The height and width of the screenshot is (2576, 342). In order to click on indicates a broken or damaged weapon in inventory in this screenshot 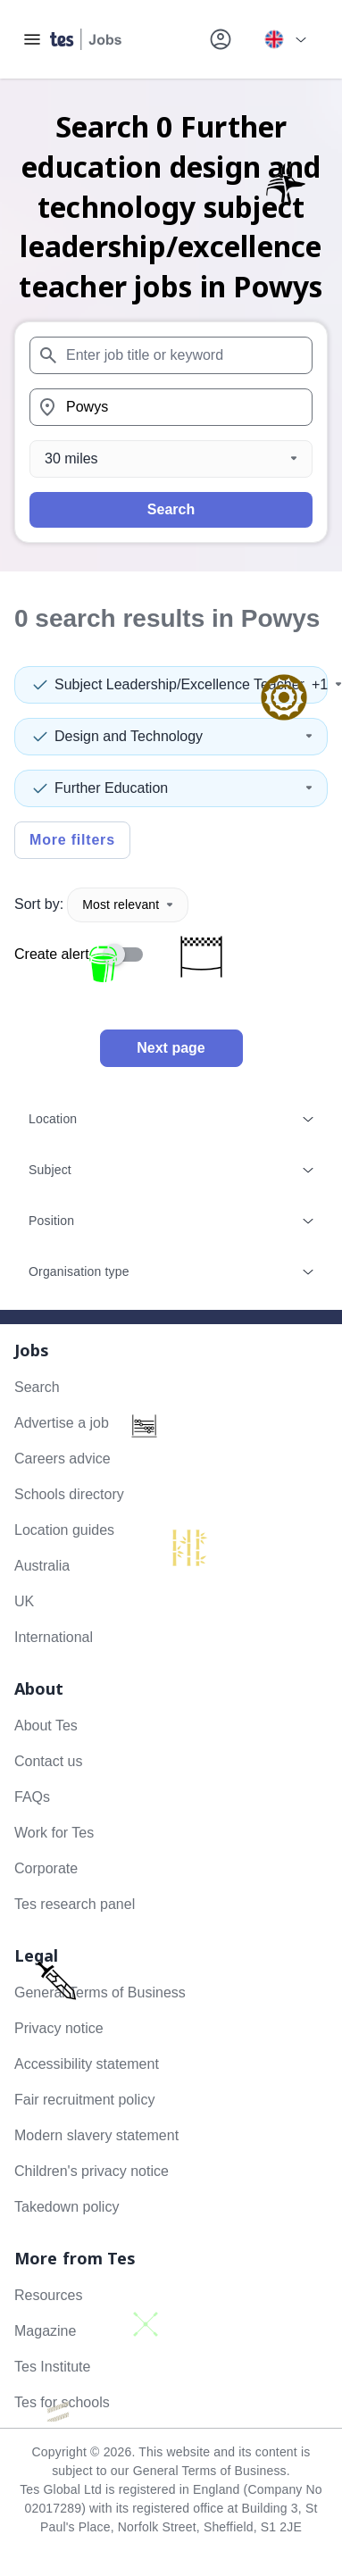, I will do `click(56, 1980)`.